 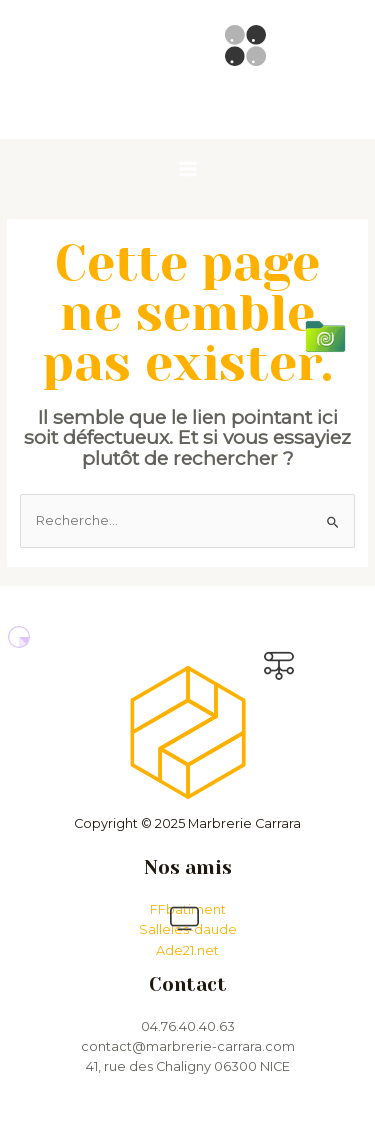 I want to click on view disk storage usage, so click(x=19, y=637).